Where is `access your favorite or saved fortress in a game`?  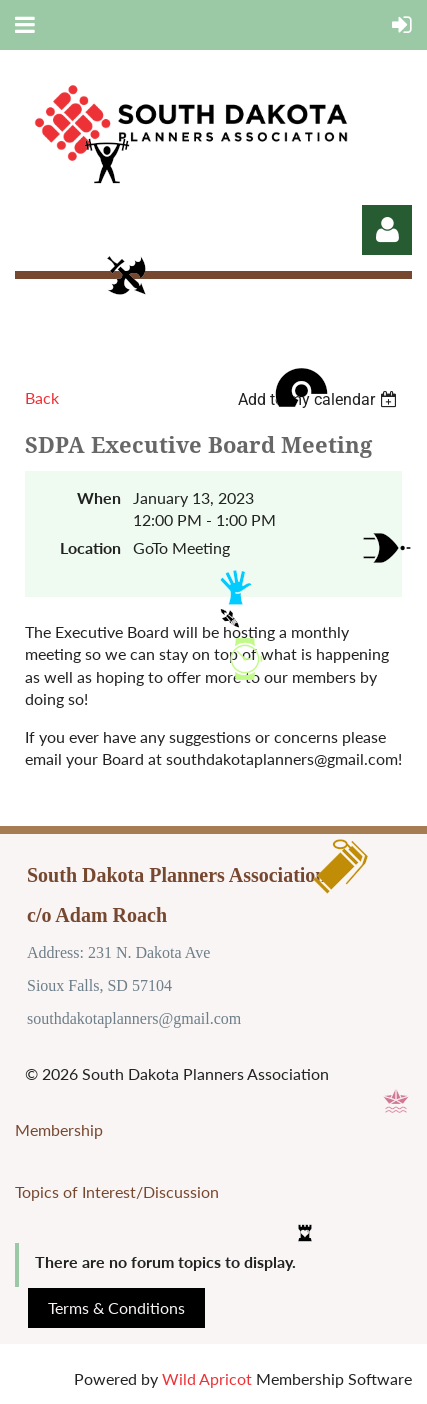
access your favorite or saved fortress in a game is located at coordinates (305, 1233).